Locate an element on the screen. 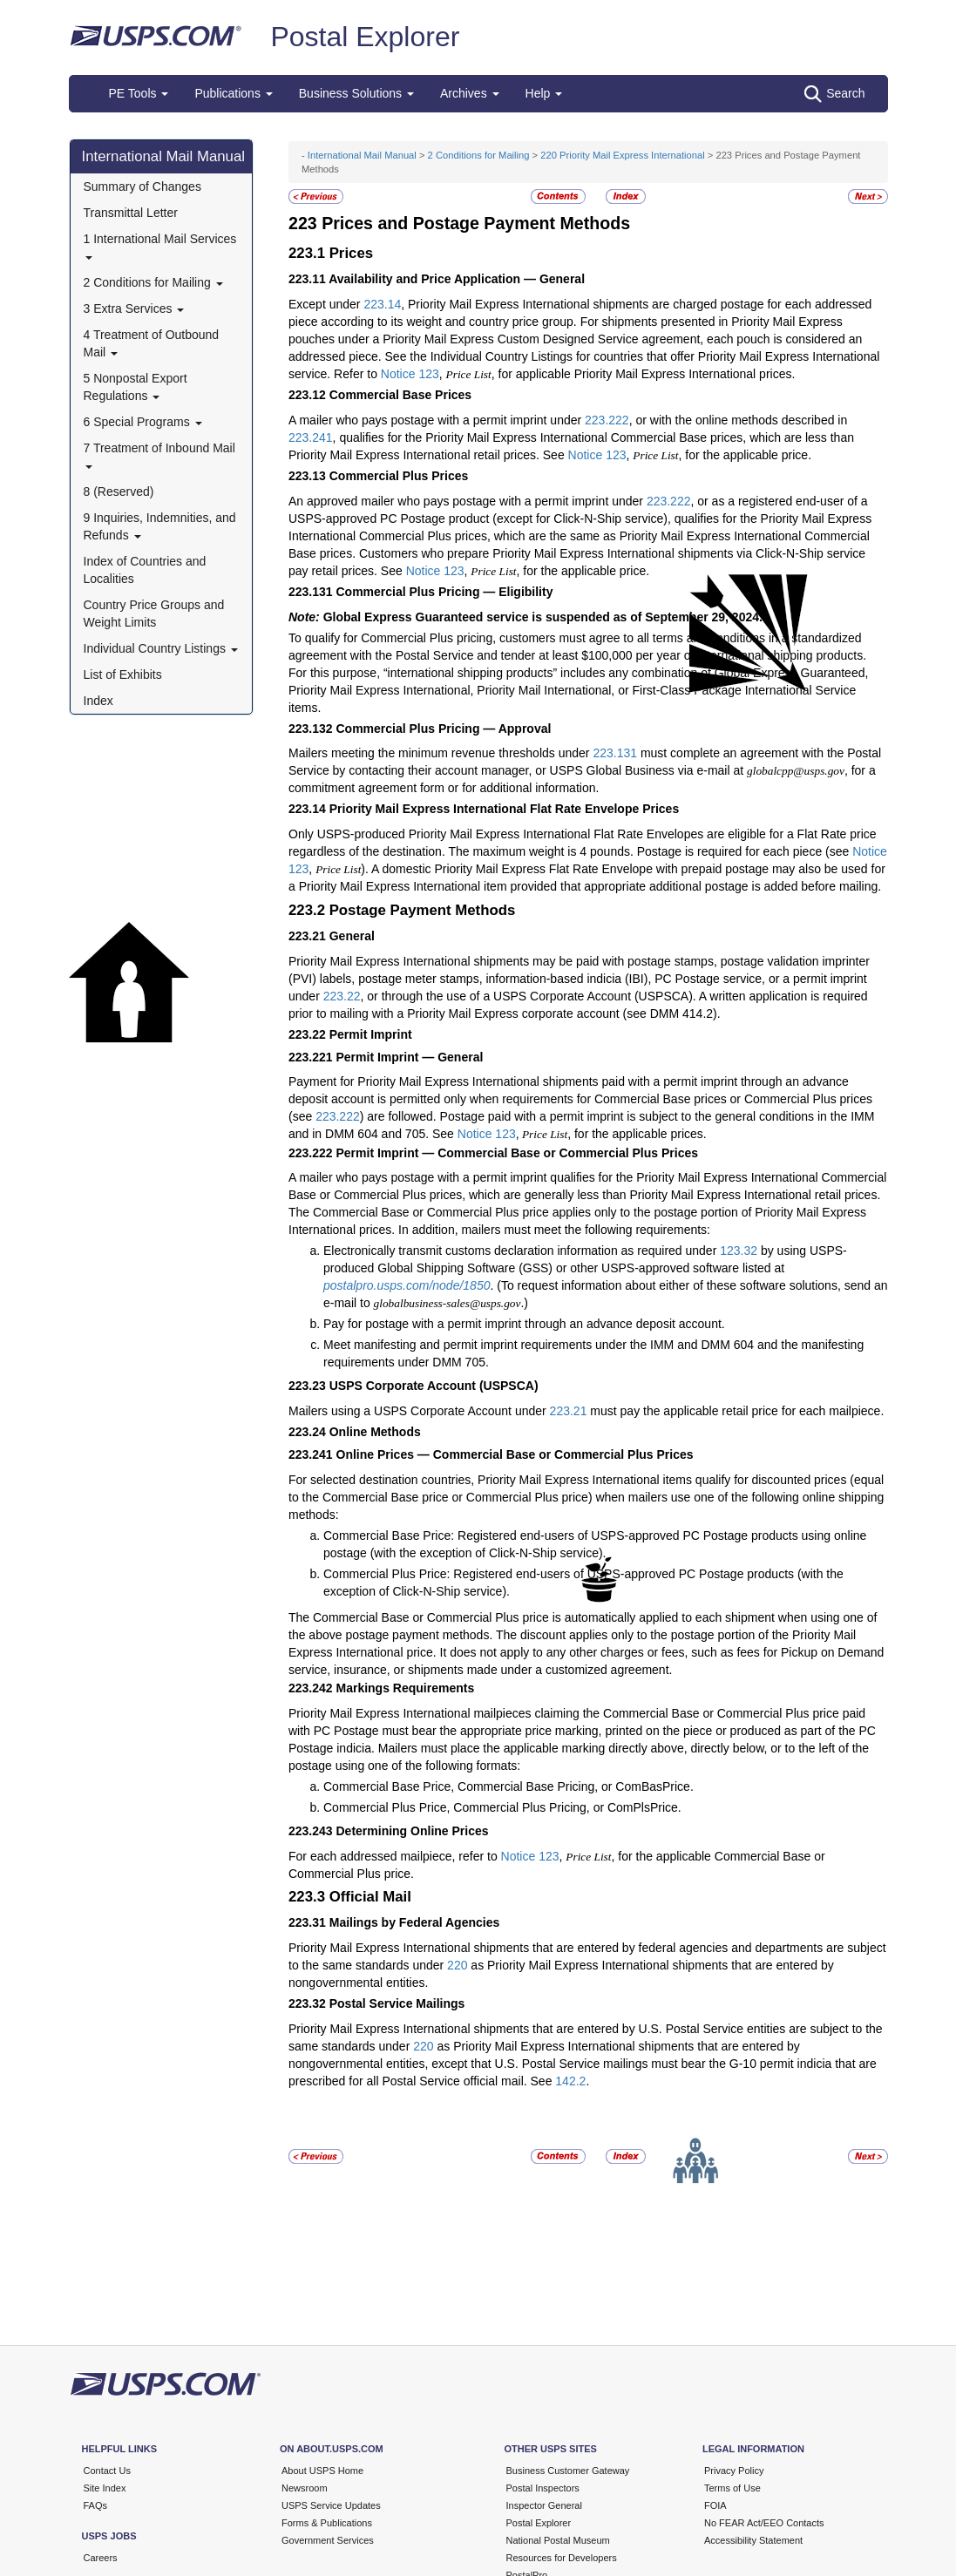 The image size is (956, 2576). view player home base or headquarters is located at coordinates (129, 982).